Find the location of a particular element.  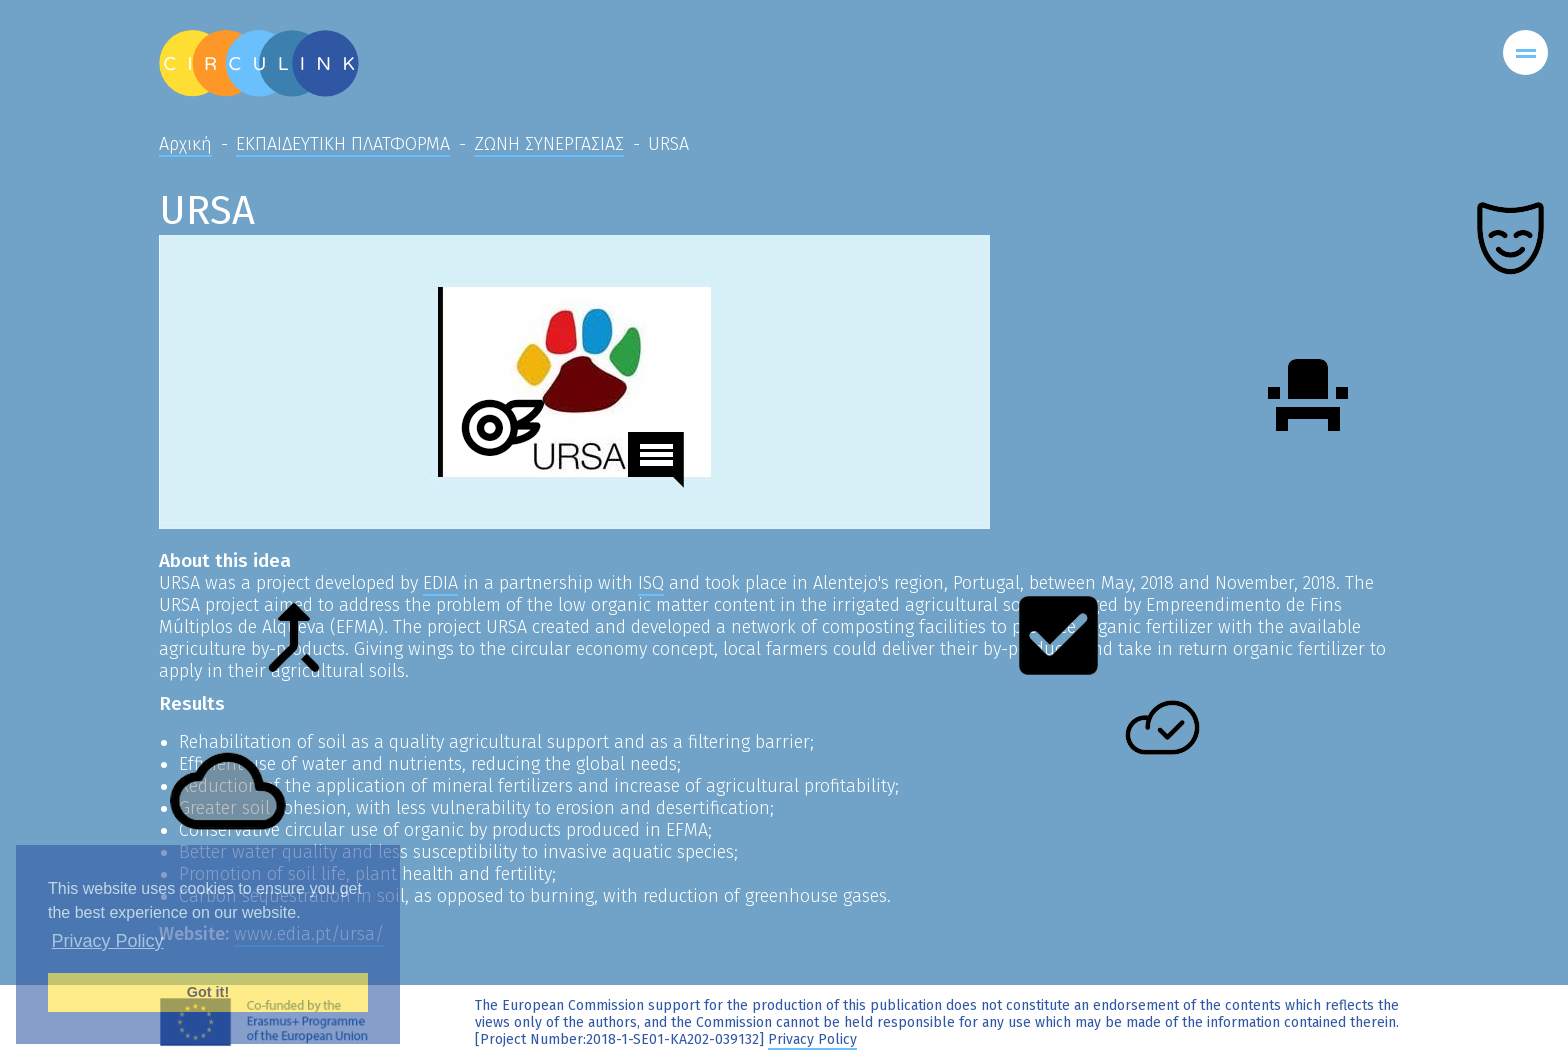

file successfully uploaded to cloud storage is located at coordinates (1162, 727).